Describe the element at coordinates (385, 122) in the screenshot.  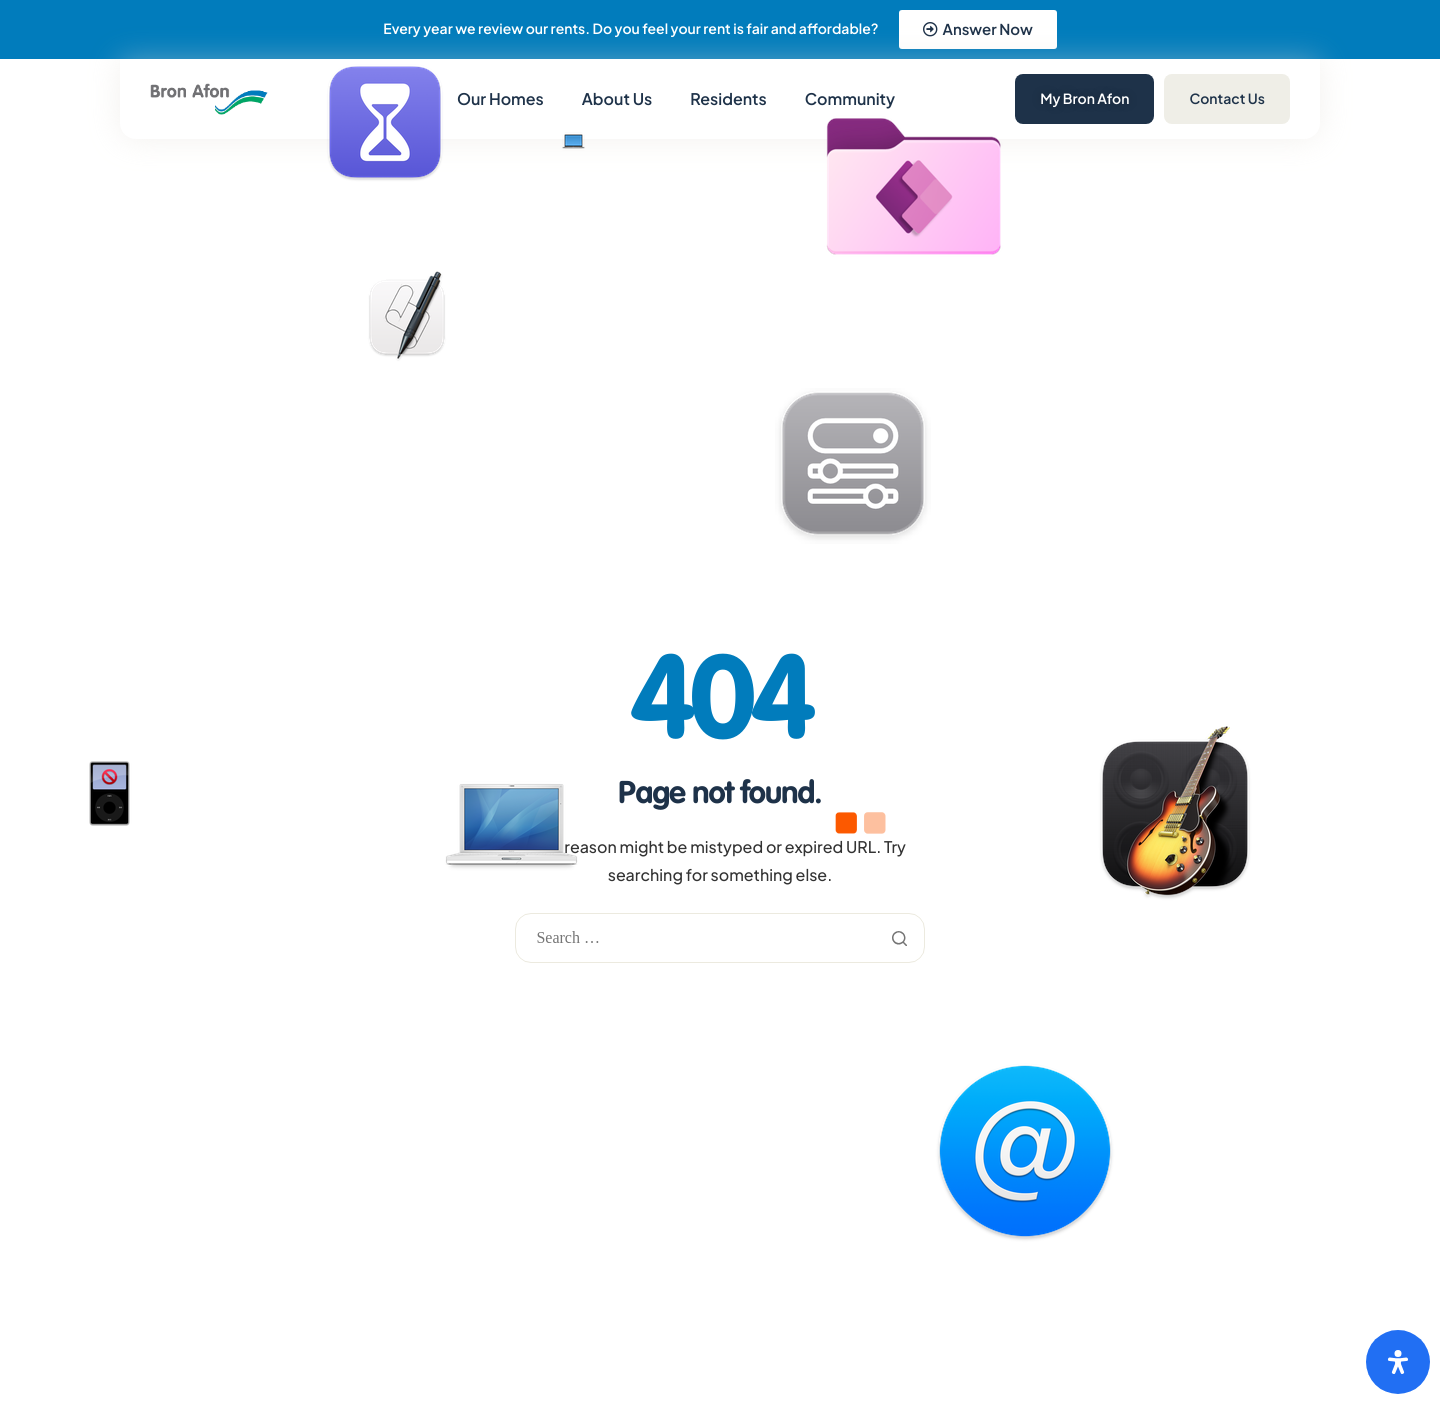
I see `view screen time usage and statistics` at that location.